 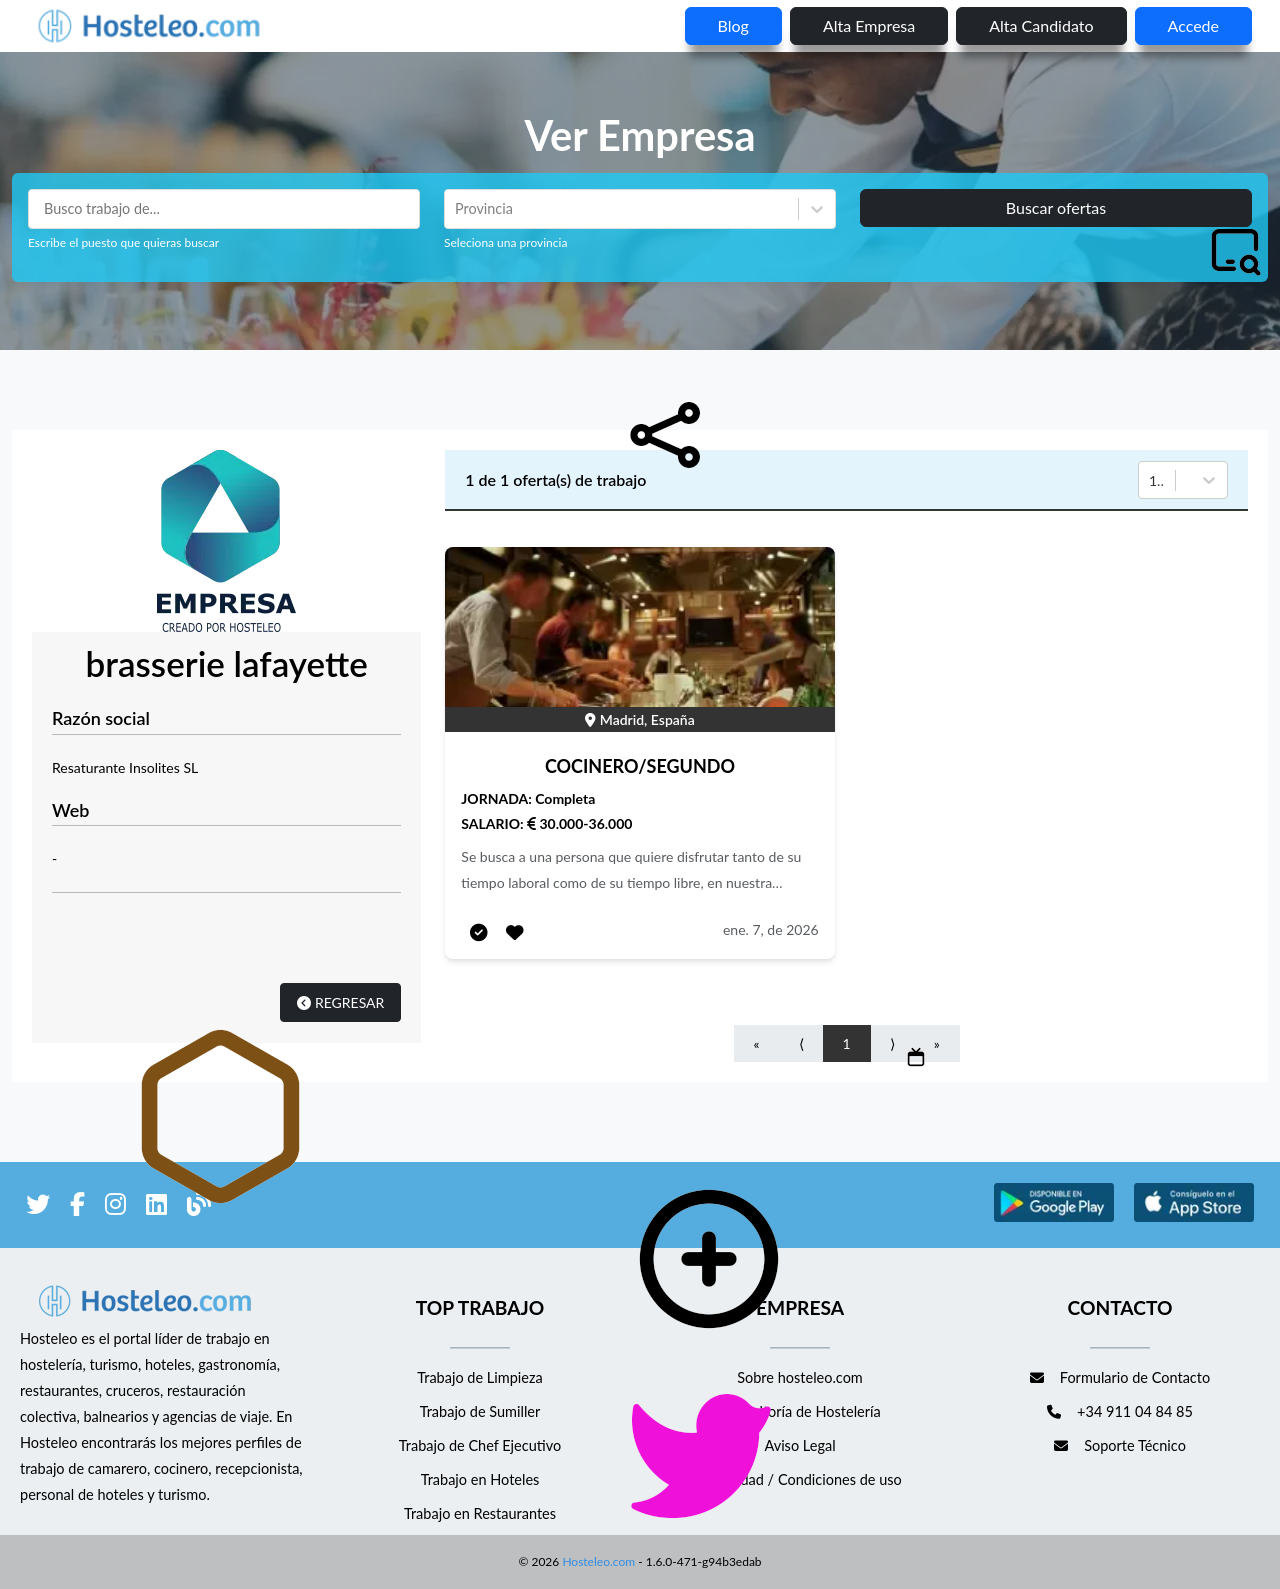 What do you see at coordinates (220, 1116) in the screenshot?
I see `indicates a modular or honeycomb-style layout option` at bounding box center [220, 1116].